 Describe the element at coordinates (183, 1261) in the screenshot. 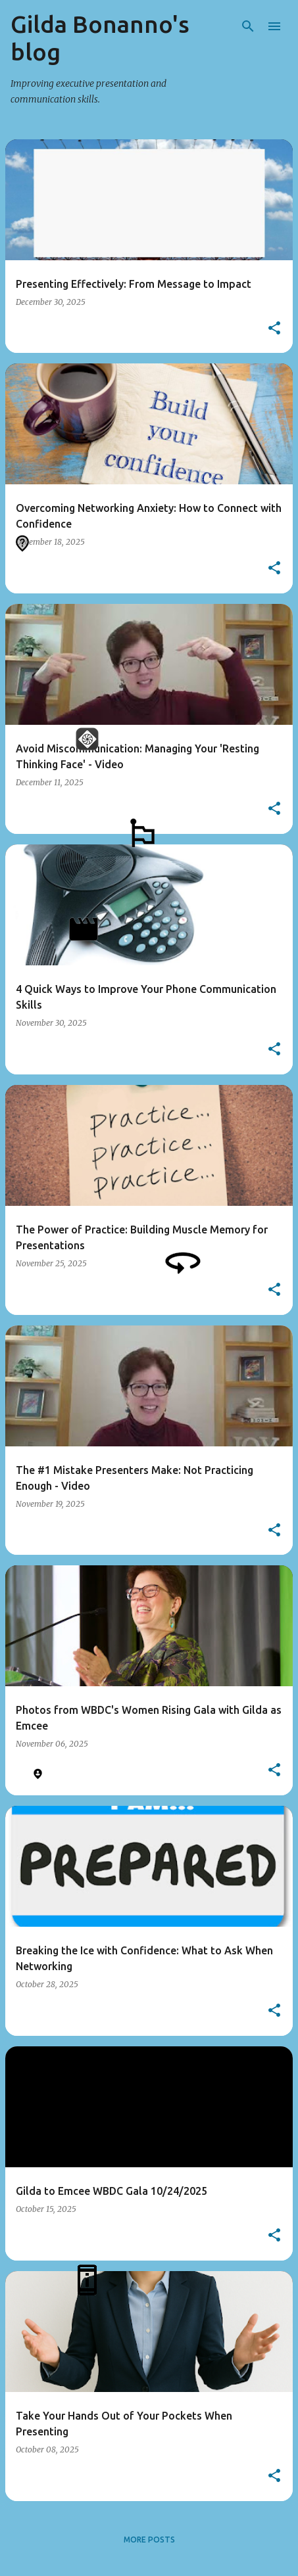

I see `view 360-degree panorama or image` at that location.